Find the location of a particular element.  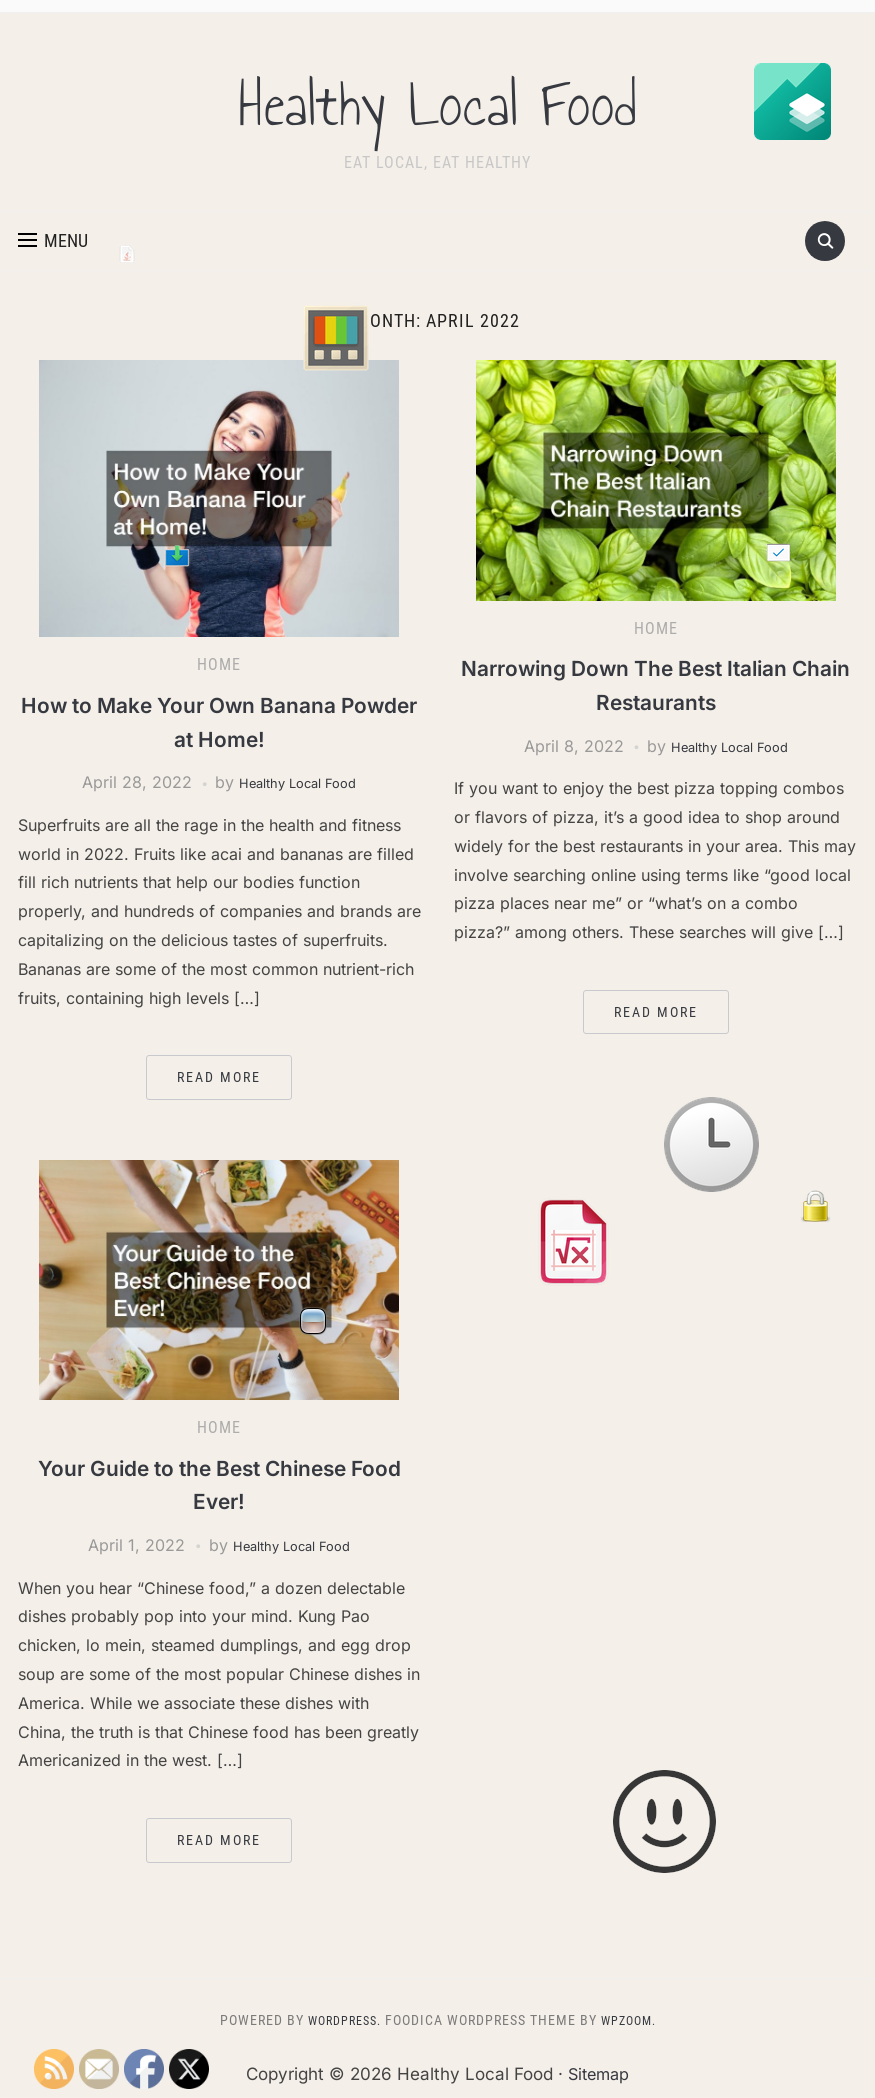

file or document successfully verified is located at coordinates (778, 552).